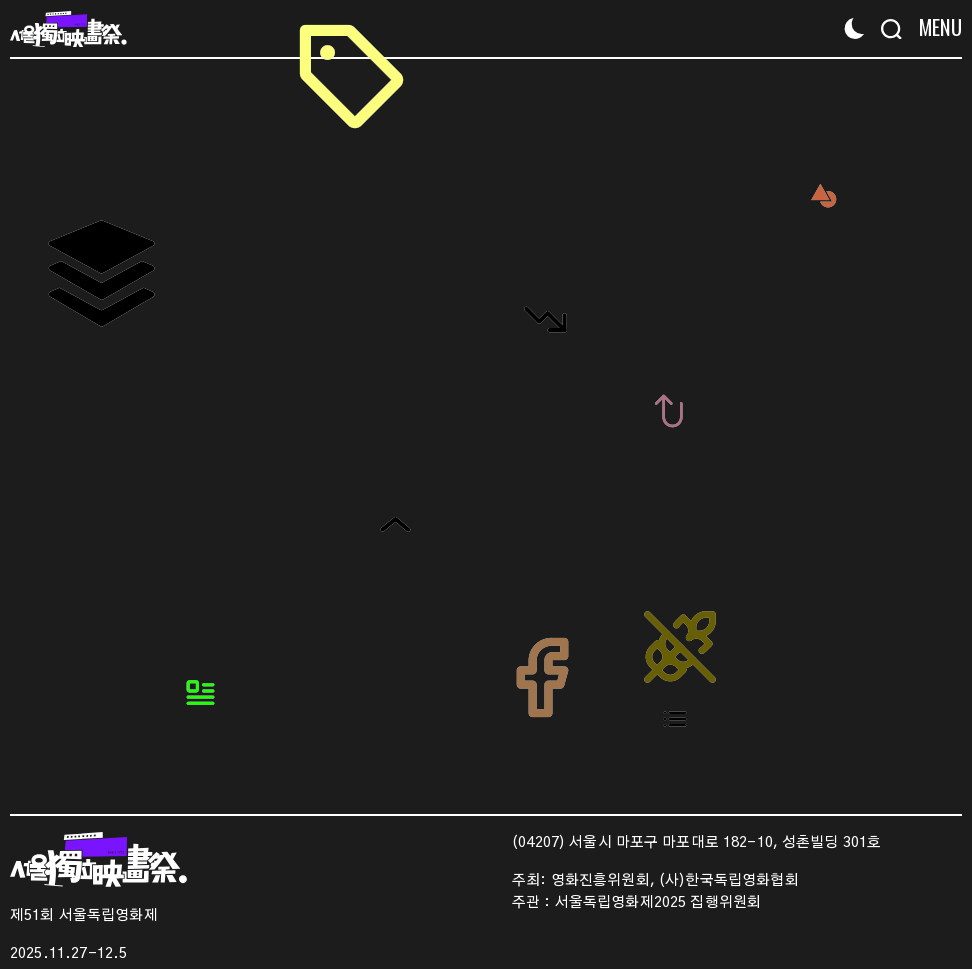  Describe the element at coordinates (670, 411) in the screenshot. I see `undo or go back to previous state` at that location.